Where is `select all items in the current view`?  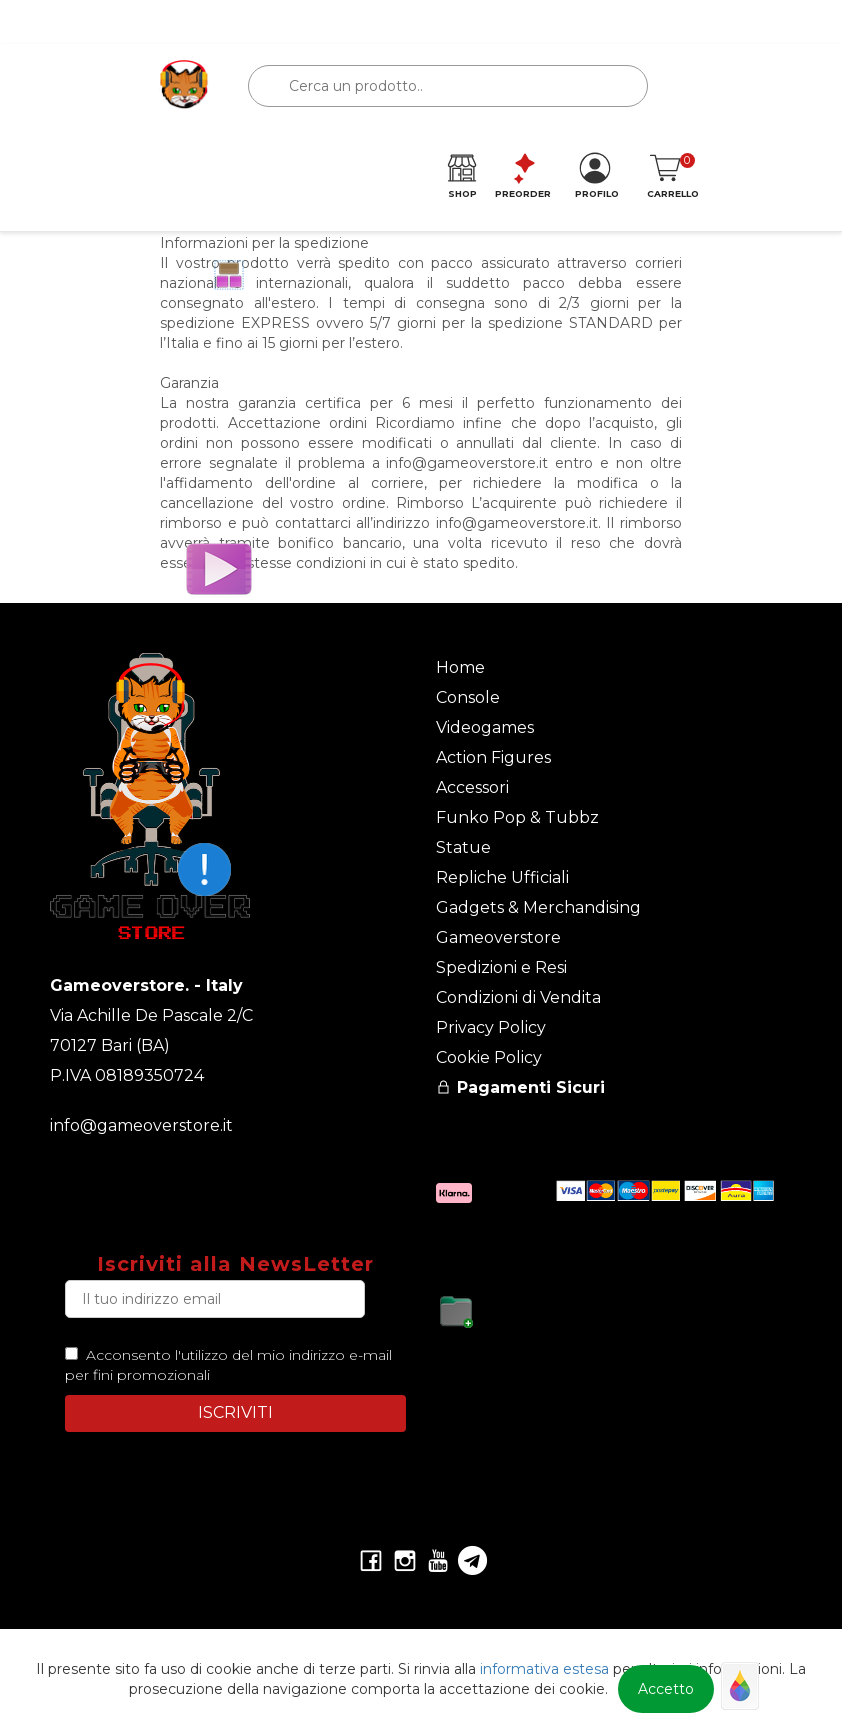
select all items in the current view is located at coordinates (229, 275).